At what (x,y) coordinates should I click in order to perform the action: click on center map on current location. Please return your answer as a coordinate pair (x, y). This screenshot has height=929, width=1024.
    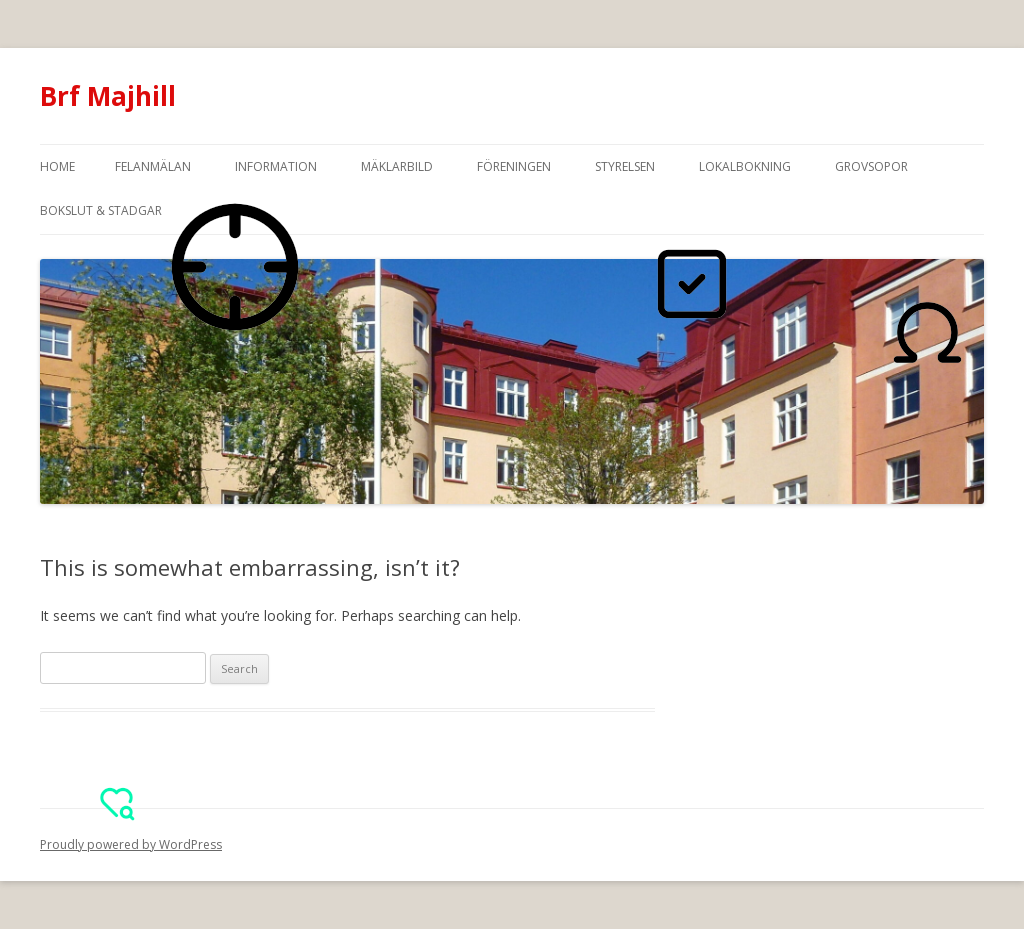
    Looking at the image, I should click on (235, 267).